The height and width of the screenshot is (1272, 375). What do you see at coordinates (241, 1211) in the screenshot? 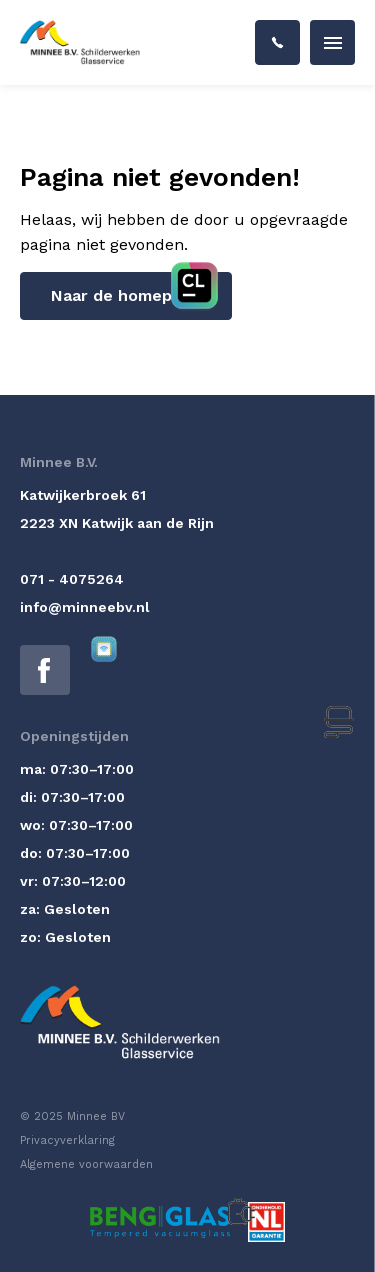
I see `access power and battery settings` at bounding box center [241, 1211].